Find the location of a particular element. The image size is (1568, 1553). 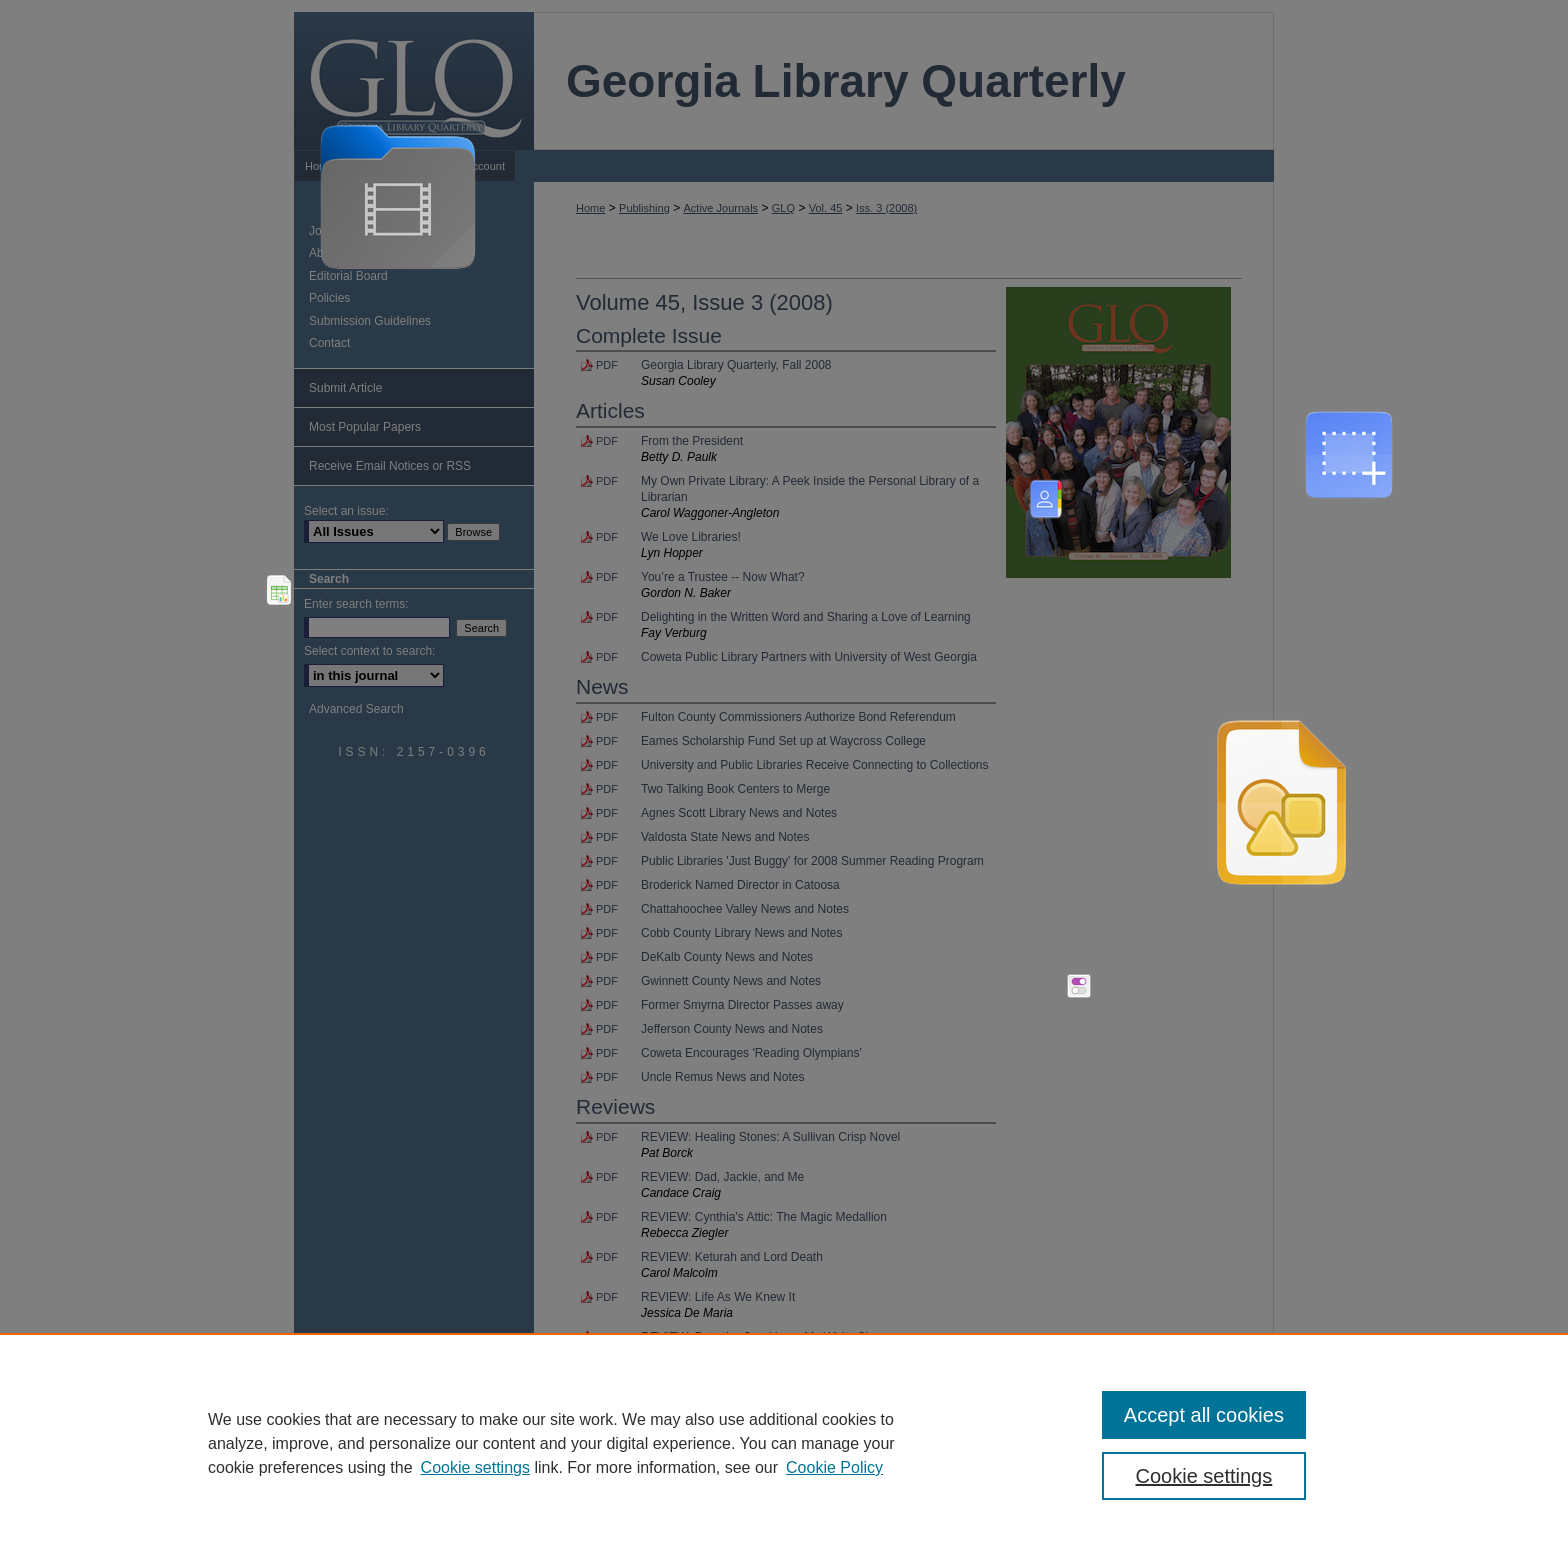

open gnome tweaks to customize system settings is located at coordinates (1079, 986).